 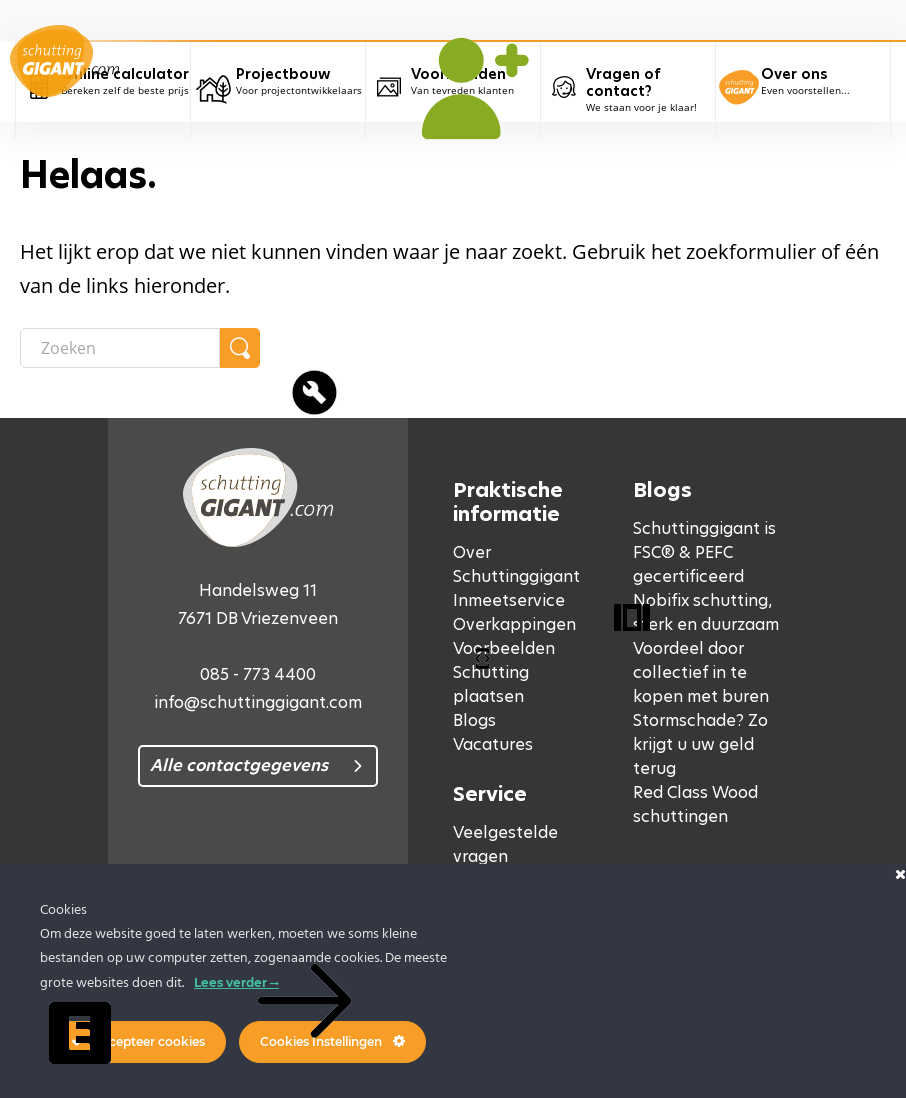 What do you see at coordinates (305, 999) in the screenshot?
I see `navigate to the next item or page` at bounding box center [305, 999].